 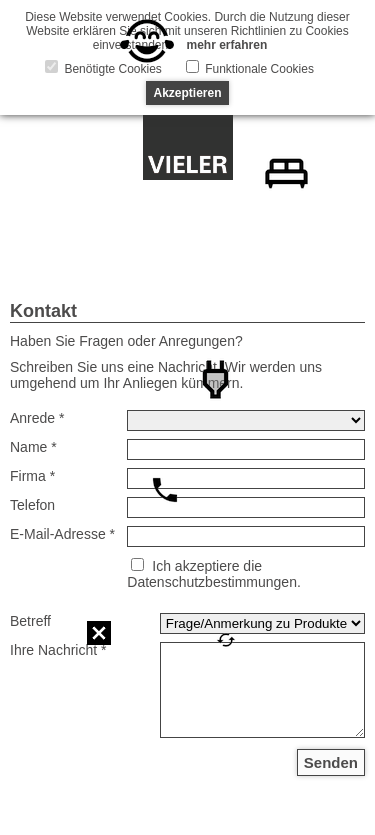 I want to click on indicates device is charging or connected to power, so click(x=215, y=379).